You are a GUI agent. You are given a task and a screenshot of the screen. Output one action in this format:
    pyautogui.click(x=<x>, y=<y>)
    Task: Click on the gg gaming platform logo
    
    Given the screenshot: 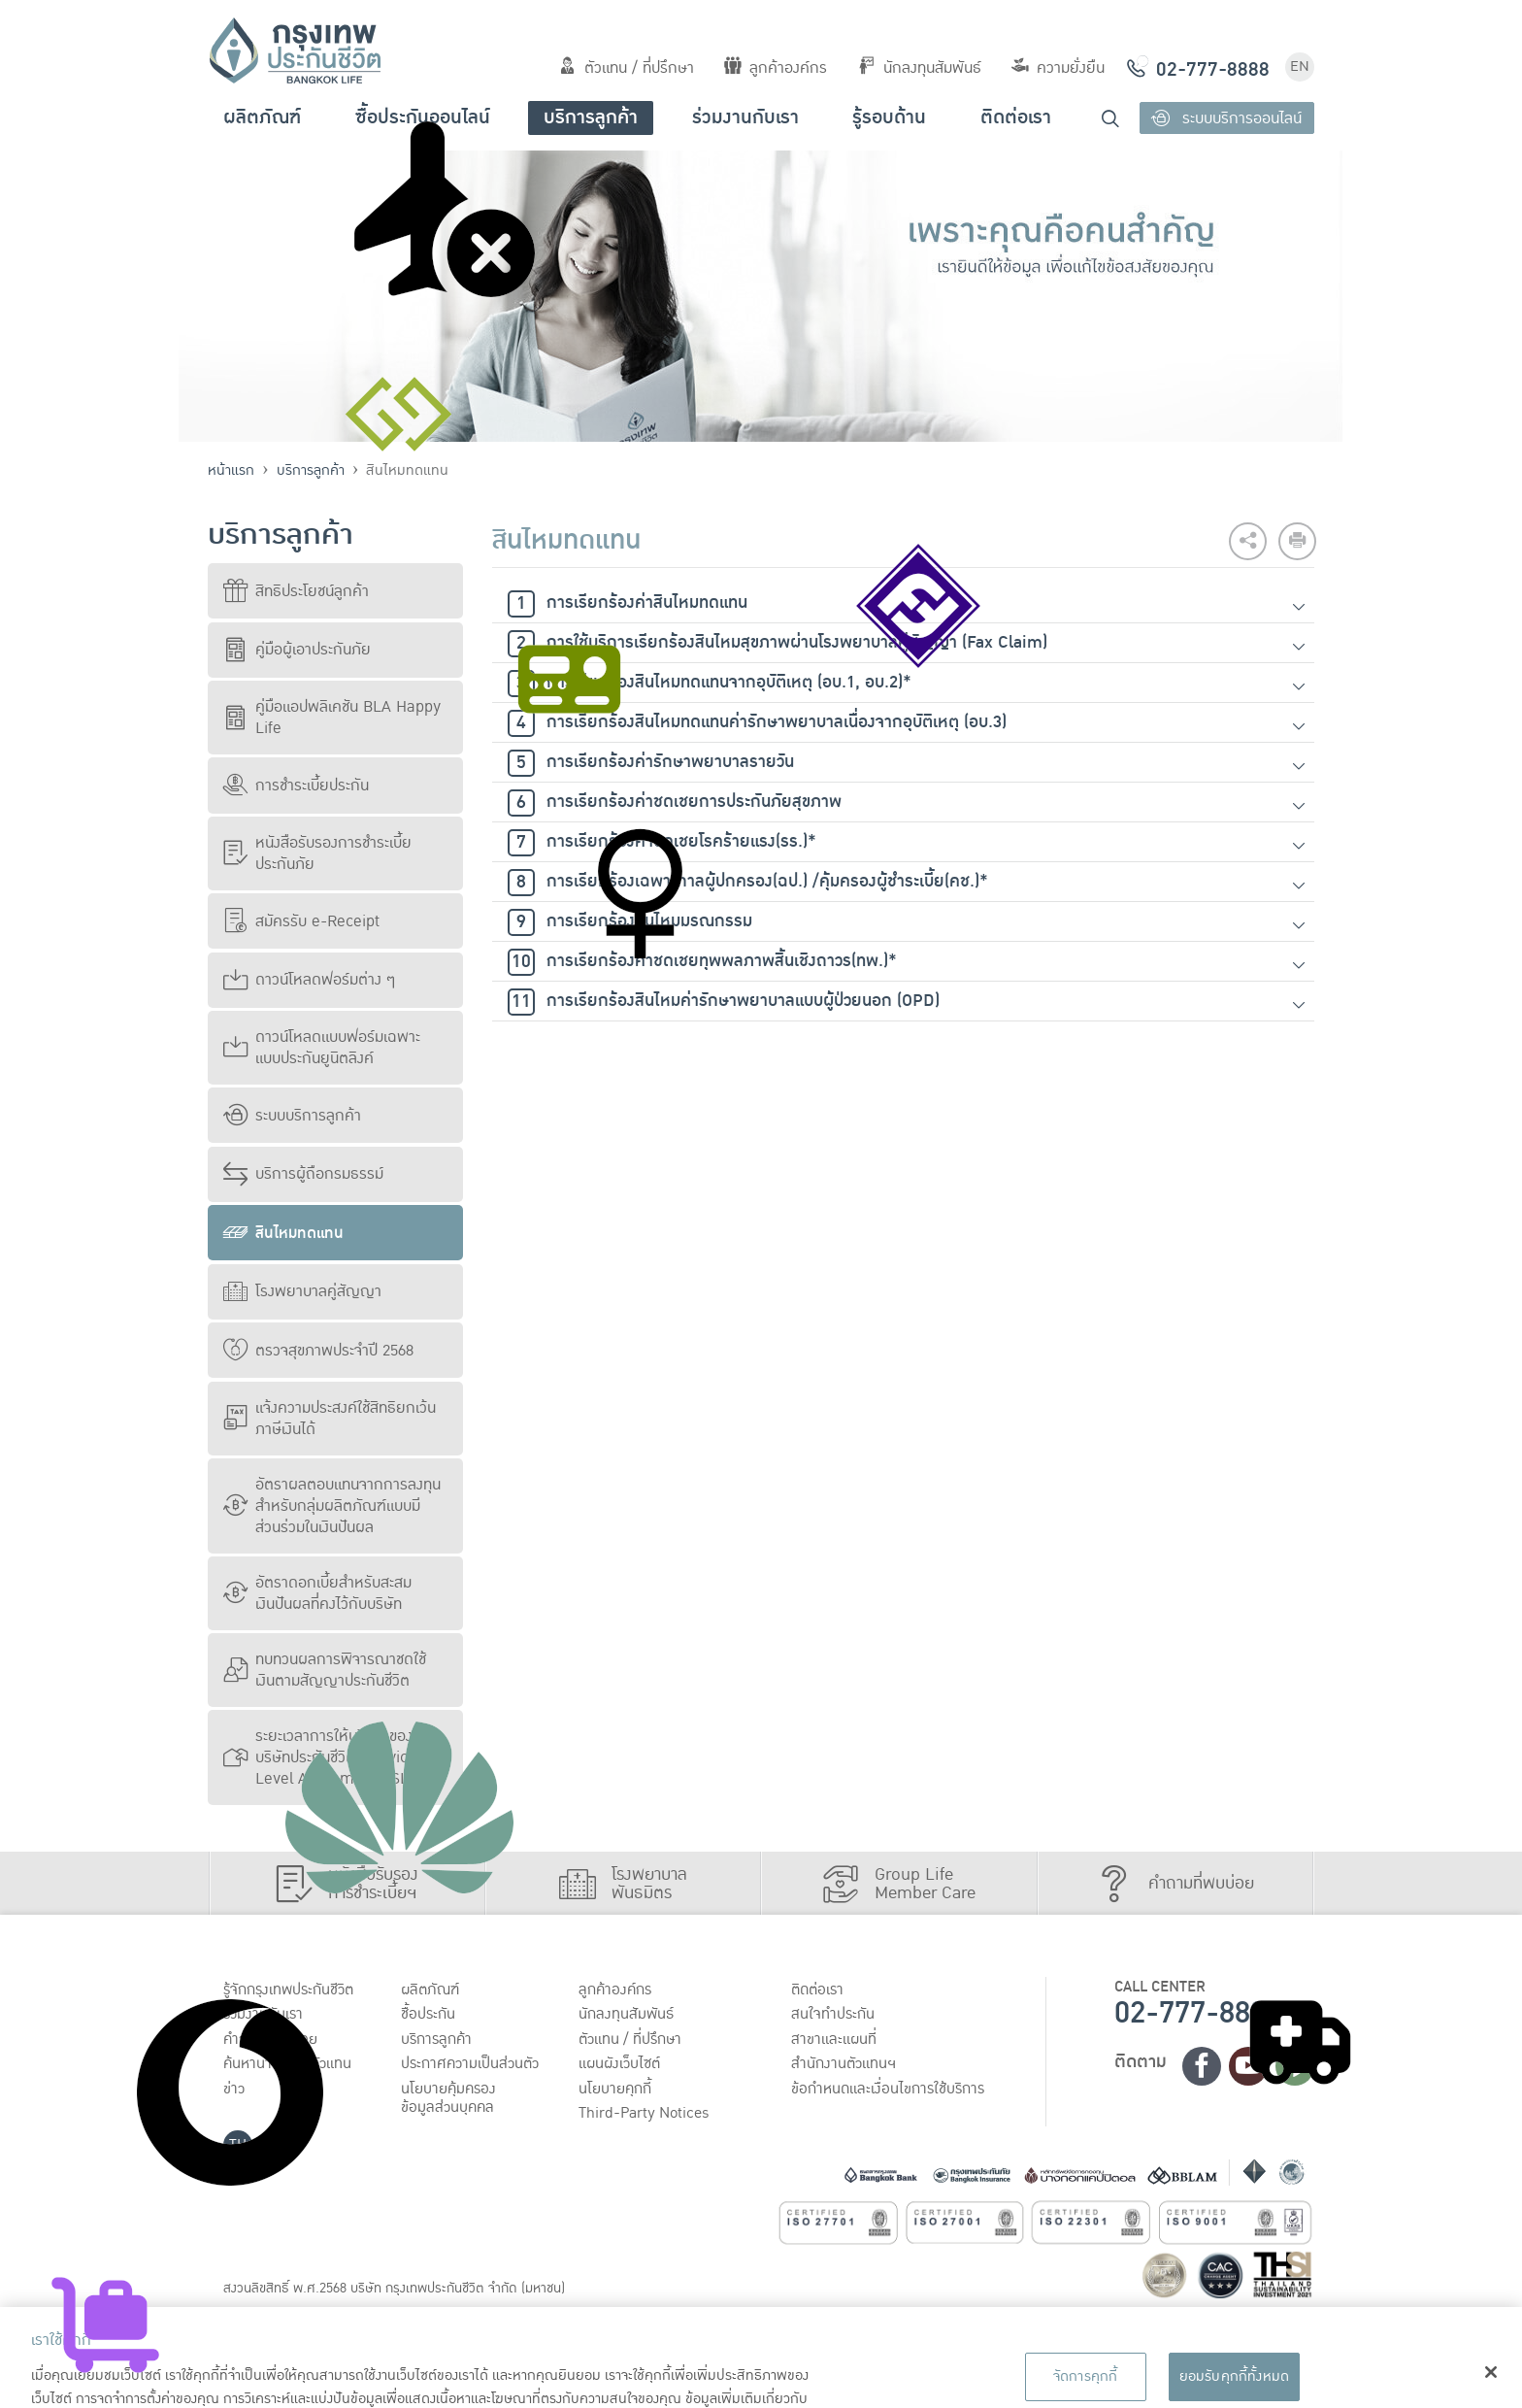 What is the action you would take?
    pyautogui.click(x=398, y=414)
    